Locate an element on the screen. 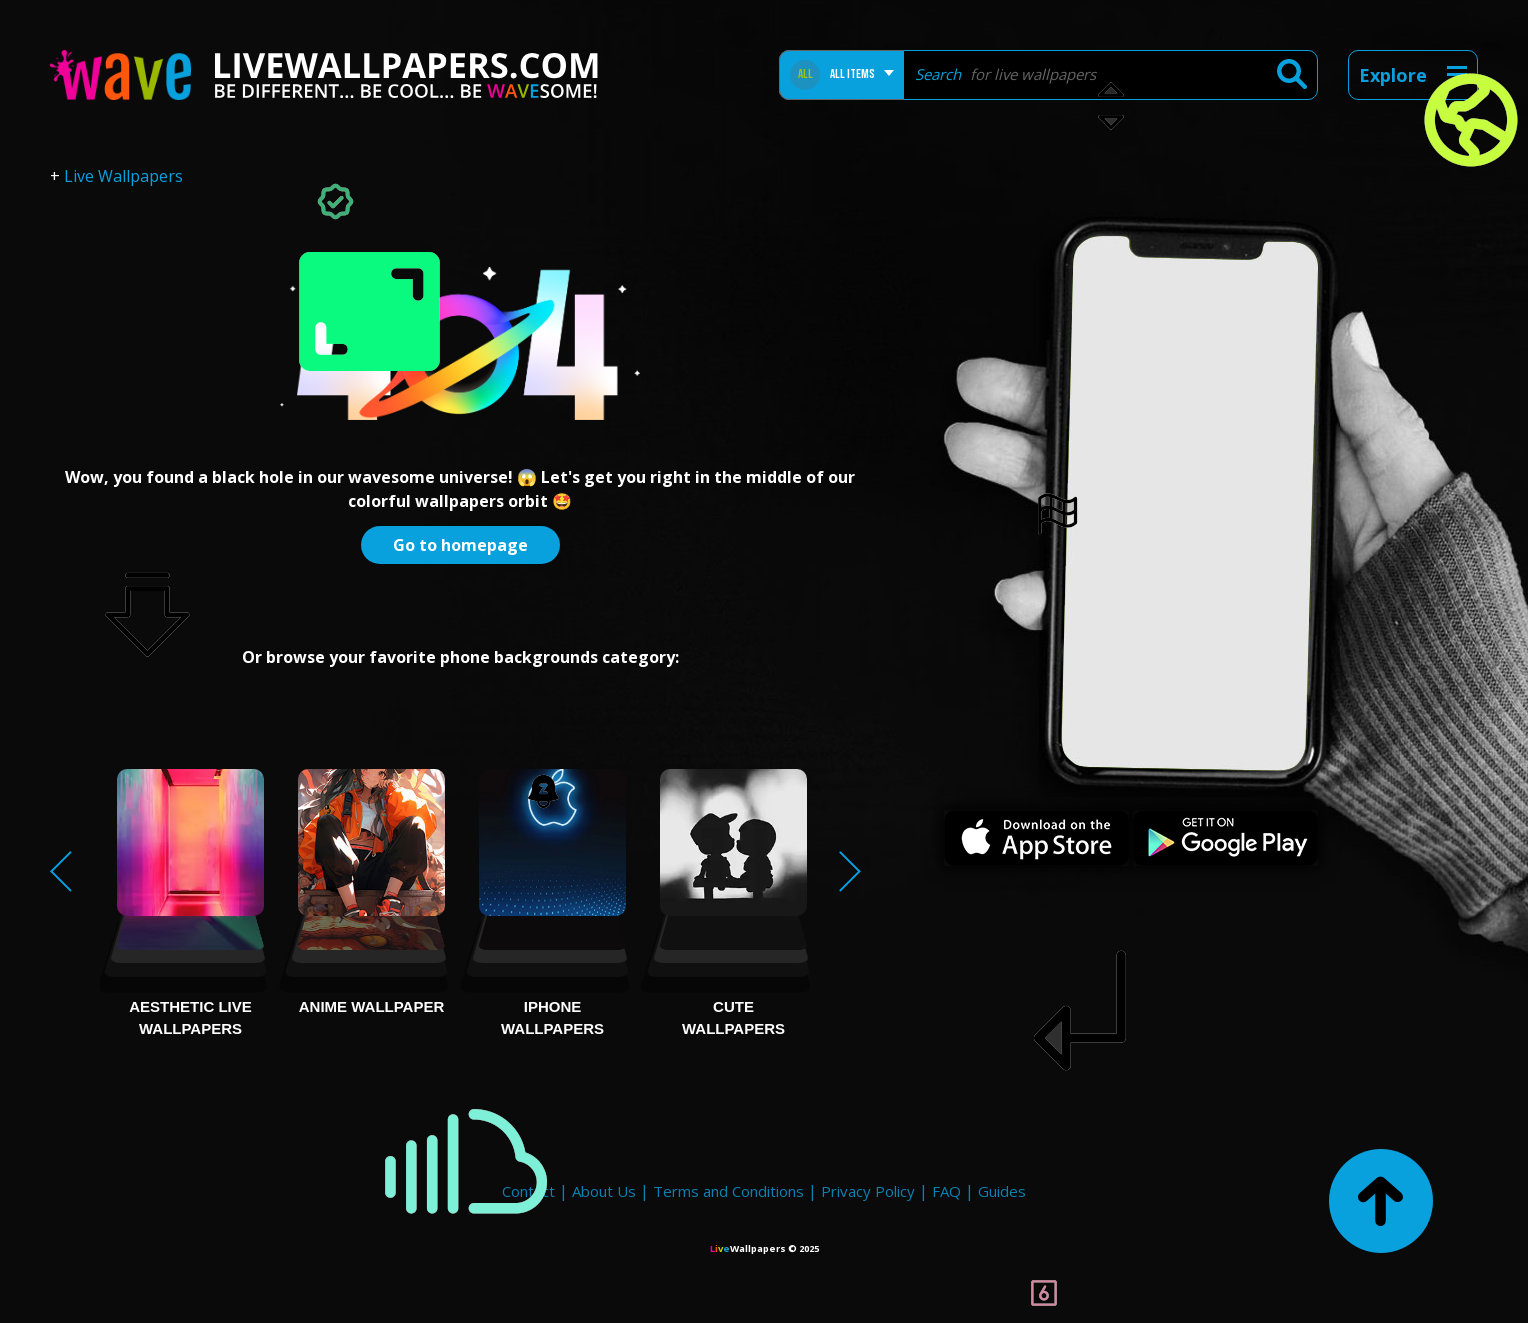 The height and width of the screenshot is (1323, 1528). download a file or content is located at coordinates (147, 611).